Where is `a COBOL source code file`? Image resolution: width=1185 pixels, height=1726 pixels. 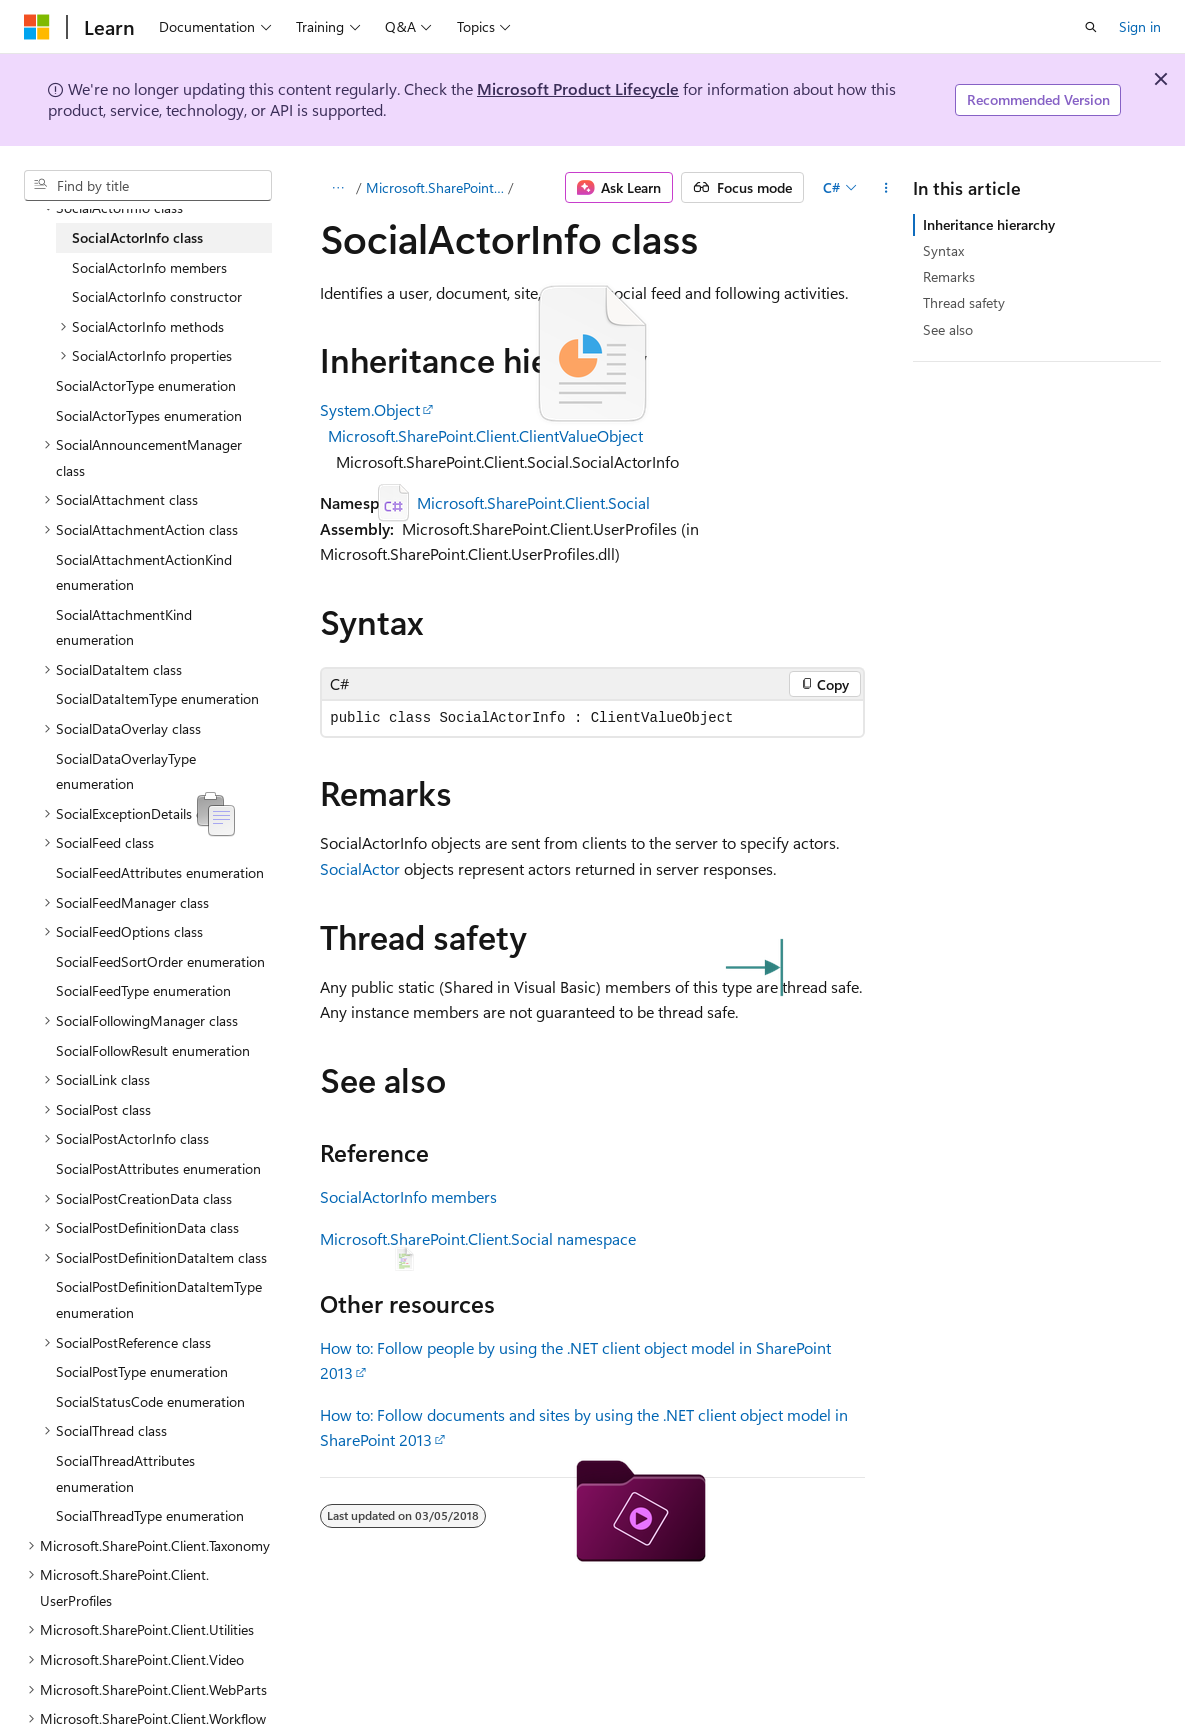 a COBOL source code file is located at coordinates (404, 1259).